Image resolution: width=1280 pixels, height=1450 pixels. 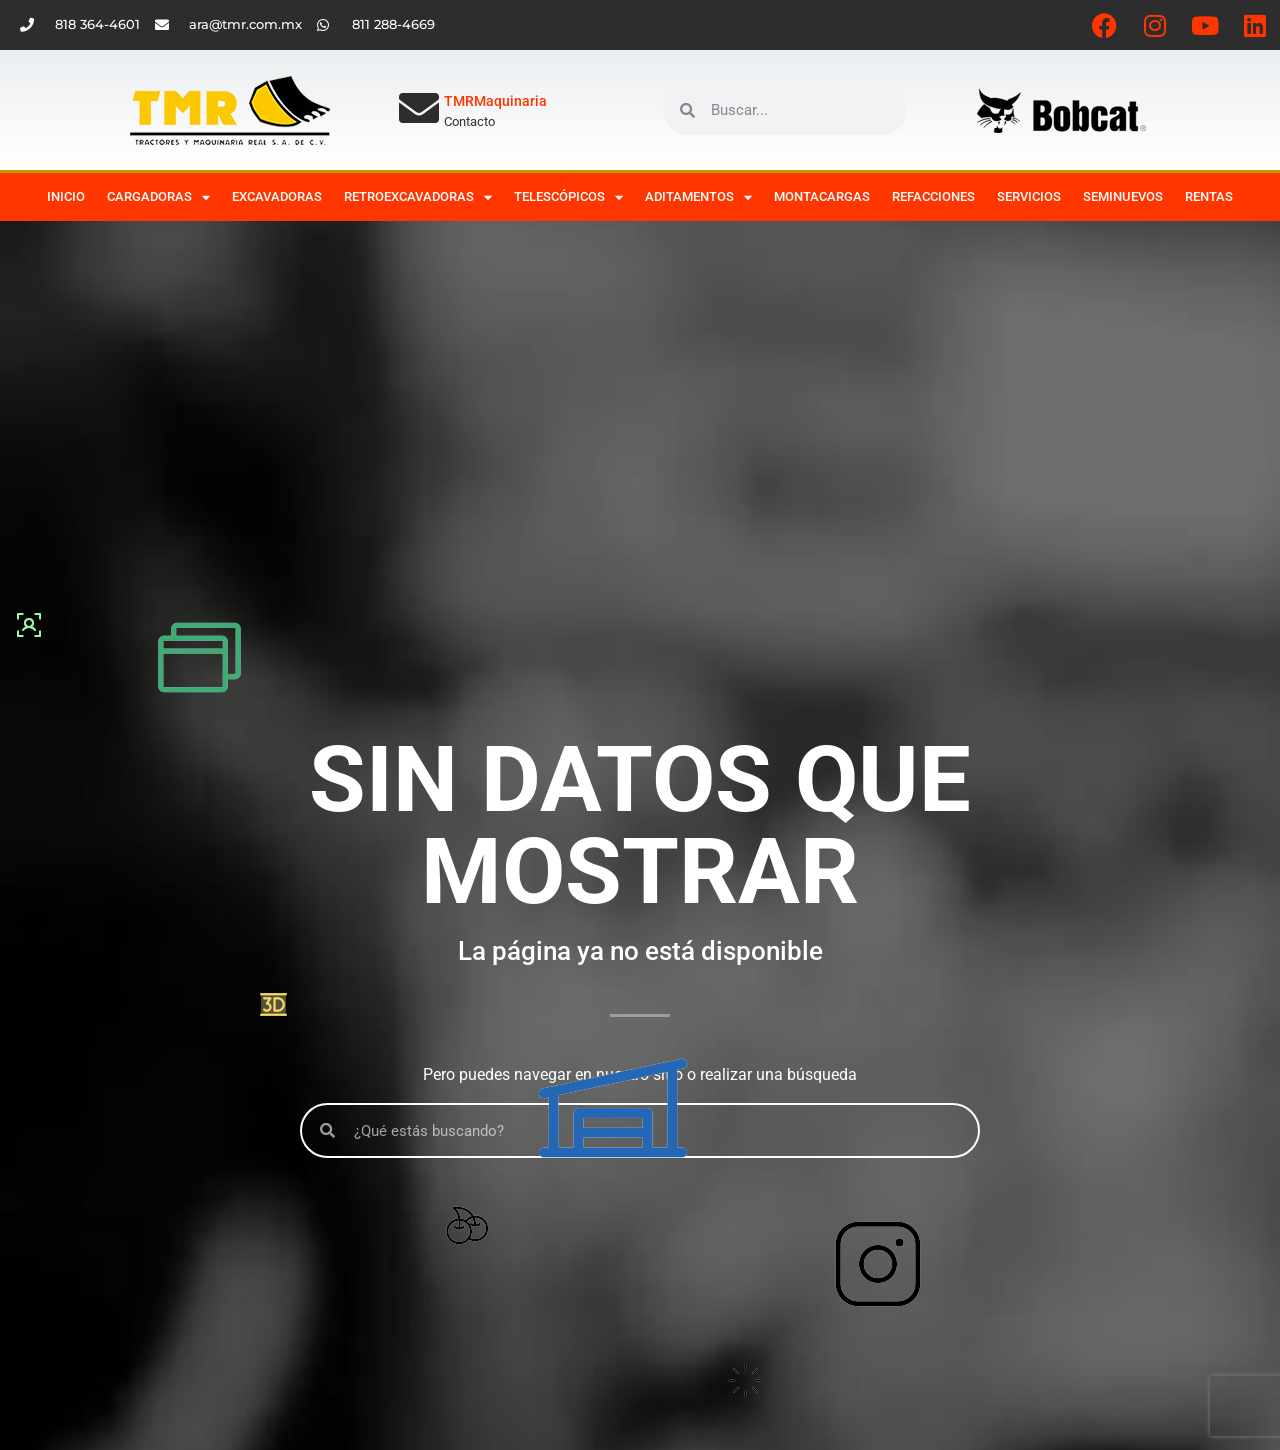 What do you see at coordinates (199, 657) in the screenshot?
I see `view open browser windows` at bounding box center [199, 657].